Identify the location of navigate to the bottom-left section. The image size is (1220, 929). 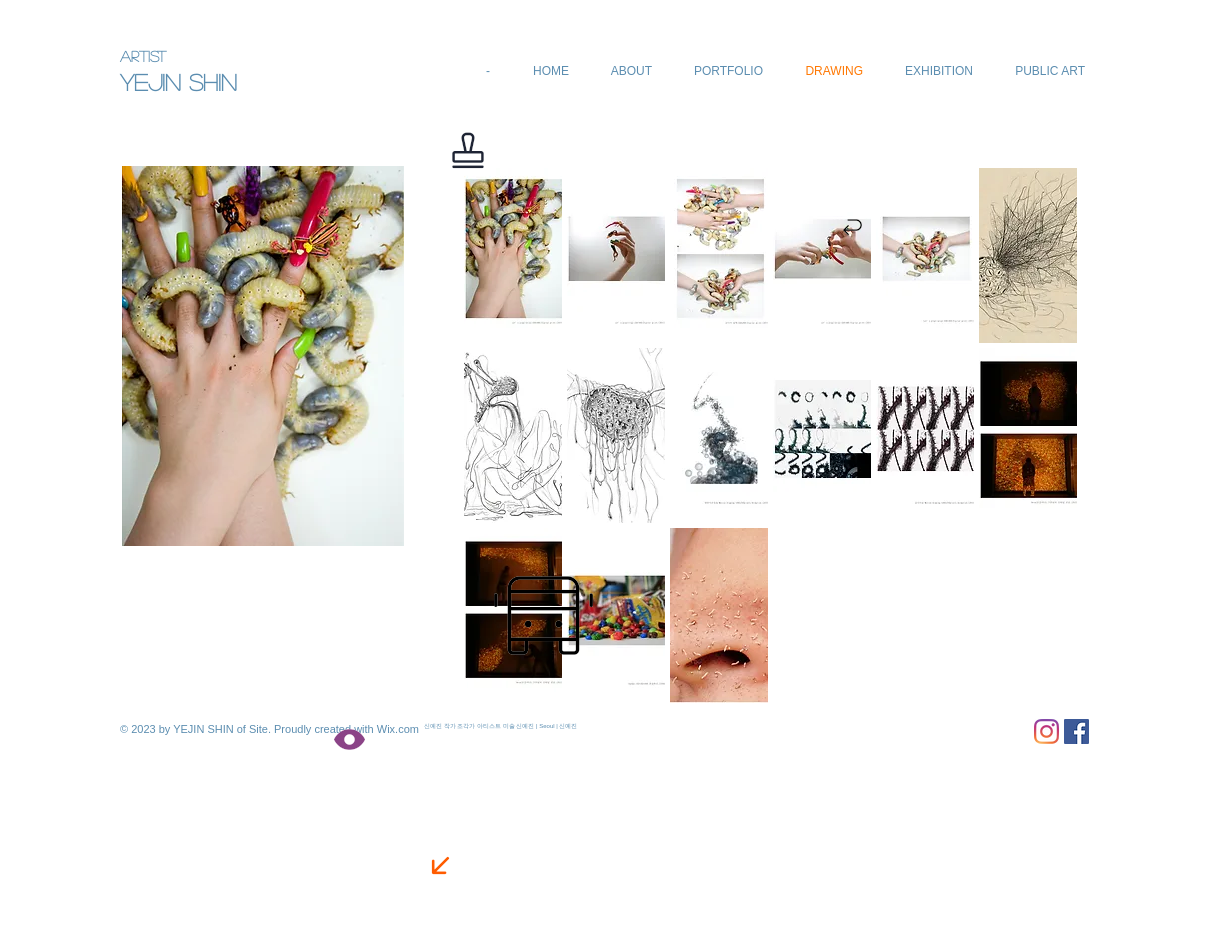
(440, 865).